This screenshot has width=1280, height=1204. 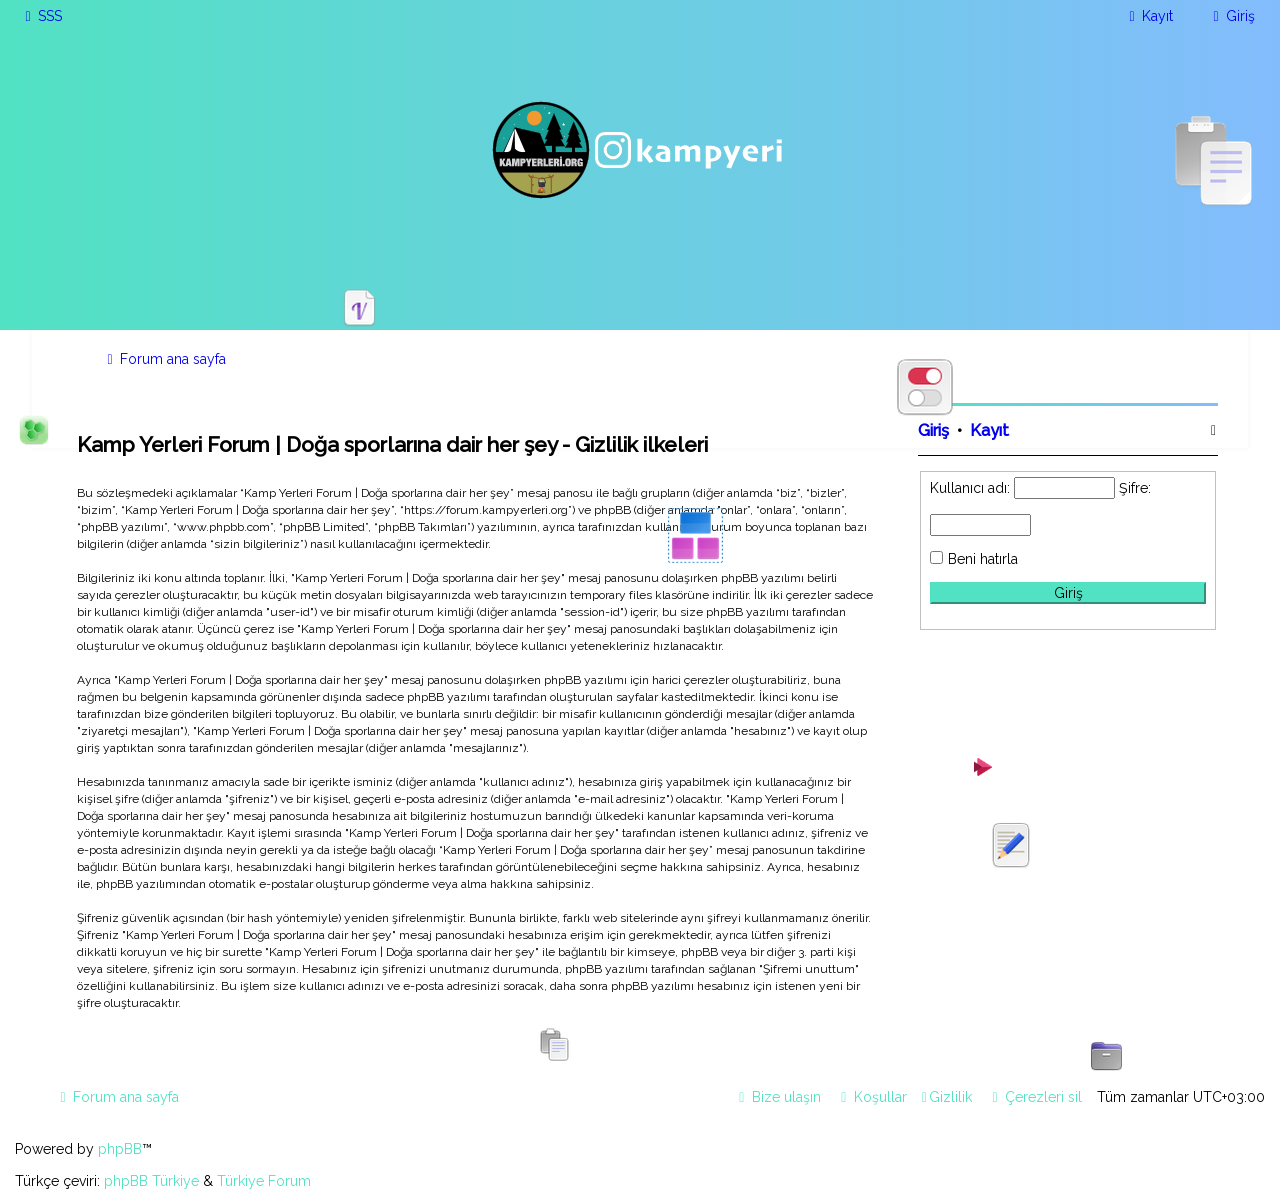 What do you see at coordinates (359, 307) in the screenshot?
I see `indicates a Vala programming language source file` at bounding box center [359, 307].